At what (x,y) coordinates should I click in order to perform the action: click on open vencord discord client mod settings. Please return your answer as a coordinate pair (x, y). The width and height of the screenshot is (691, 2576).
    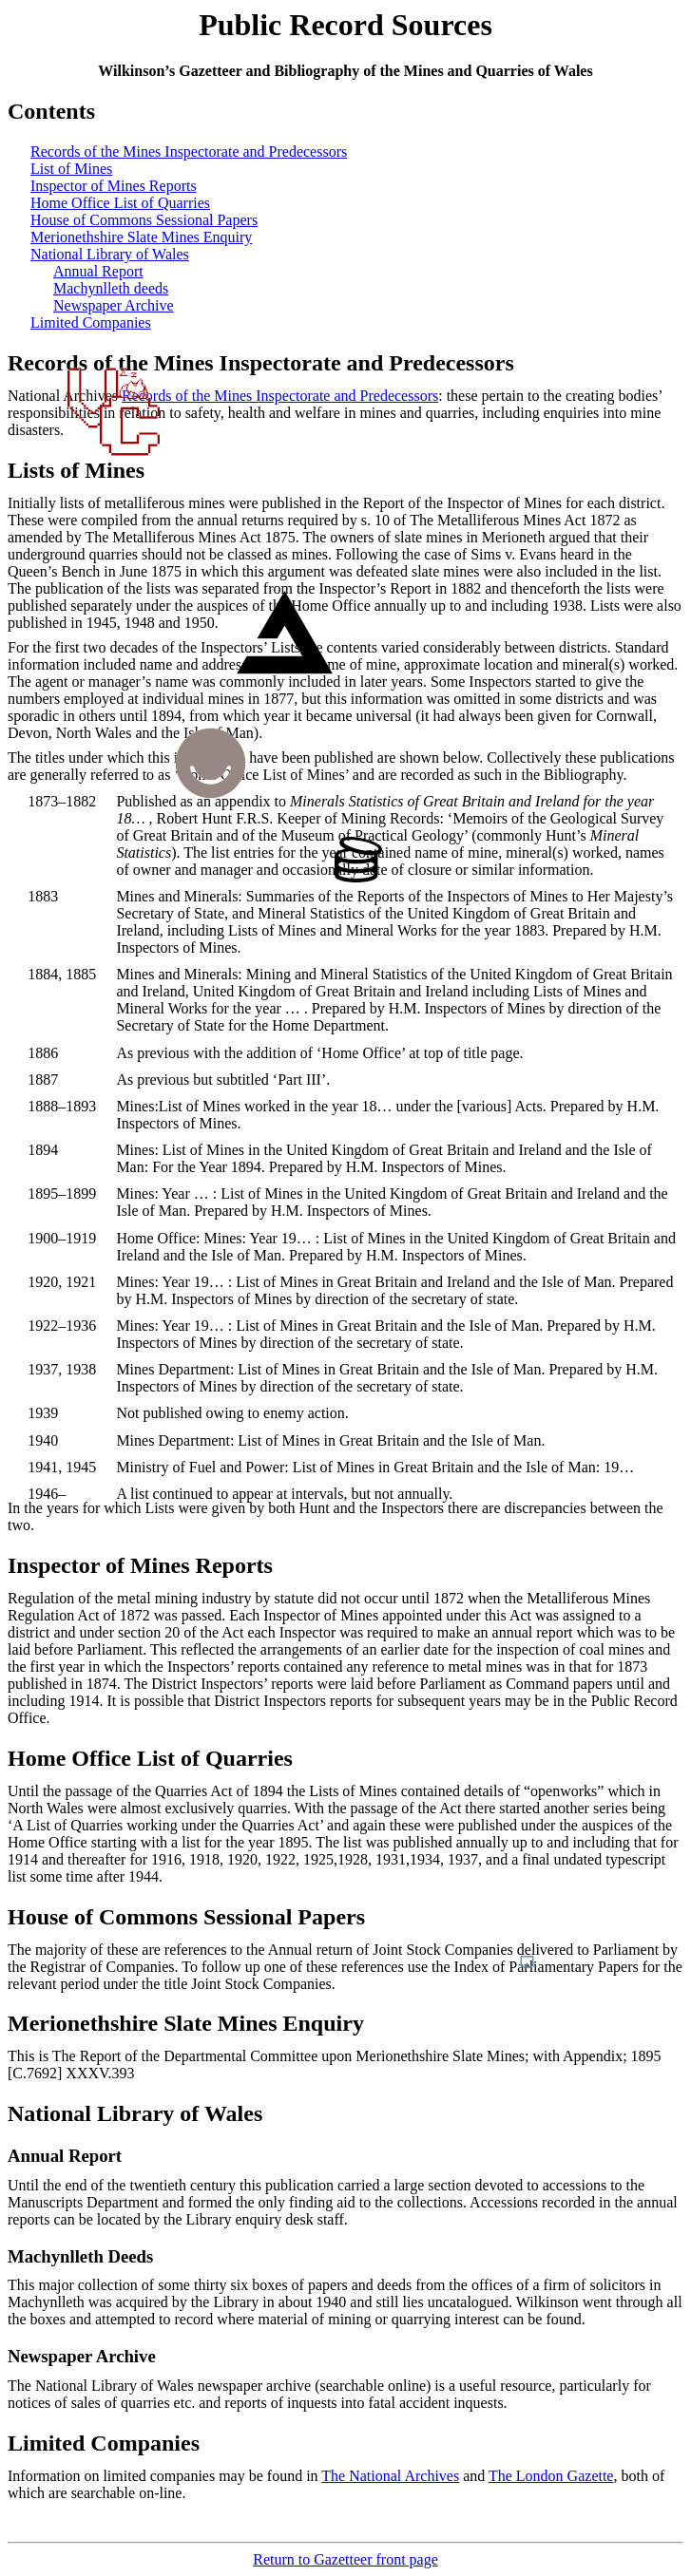
    Looking at the image, I should click on (113, 411).